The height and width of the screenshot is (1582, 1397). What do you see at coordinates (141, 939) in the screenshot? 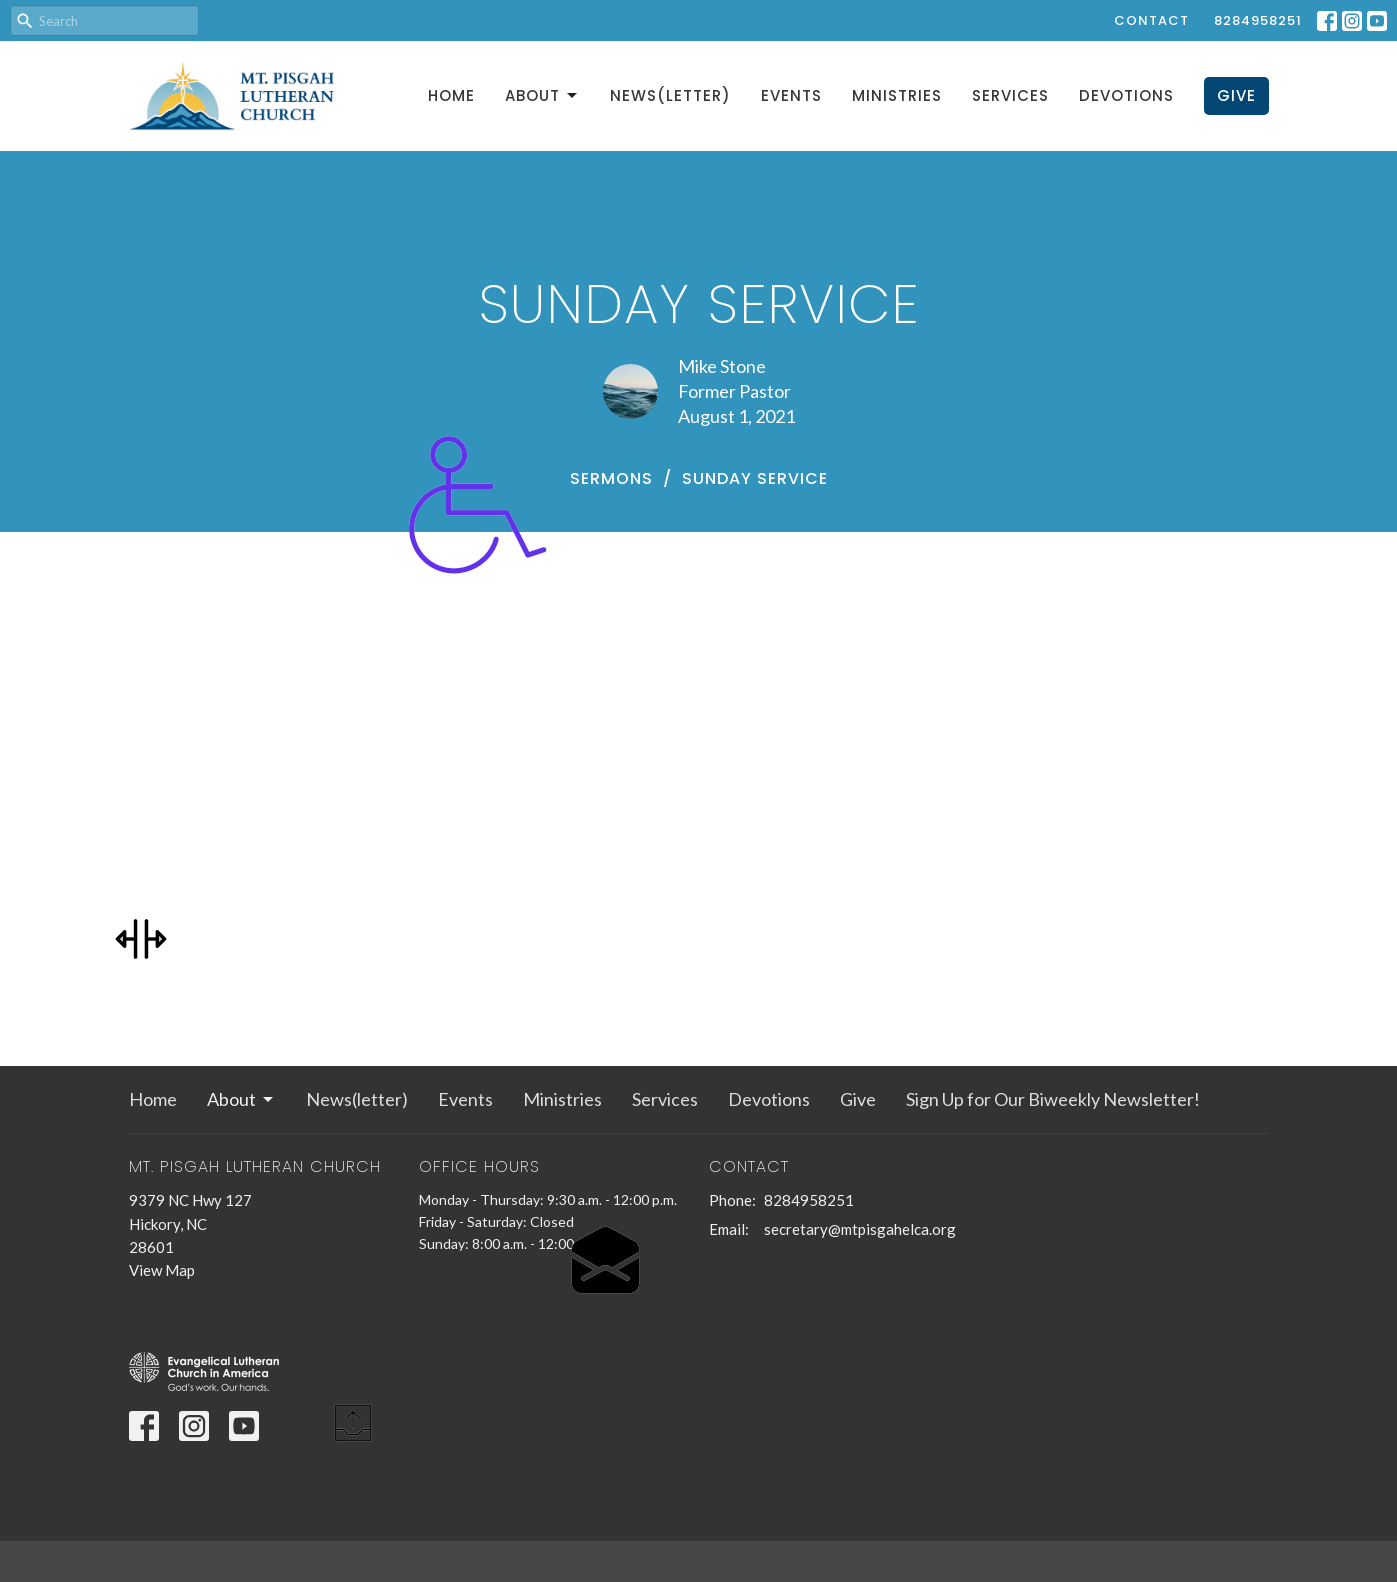
I see `split view horizontally` at bounding box center [141, 939].